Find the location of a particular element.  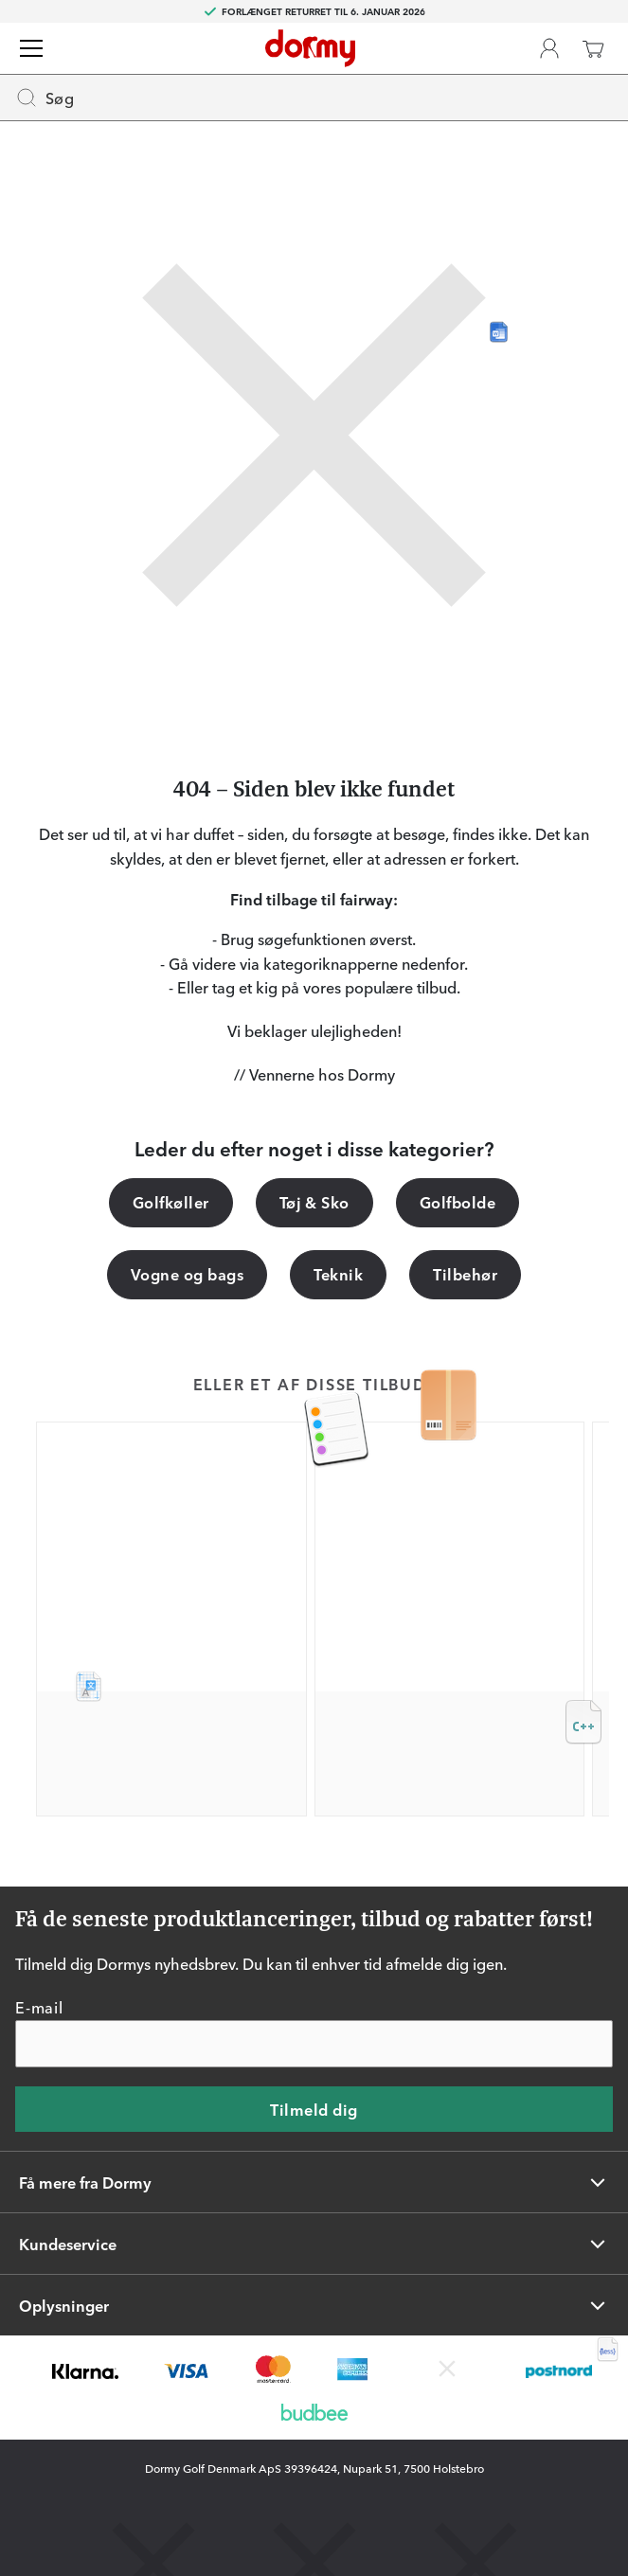

a gettext translation template file (.pot) is located at coordinates (88, 1686).